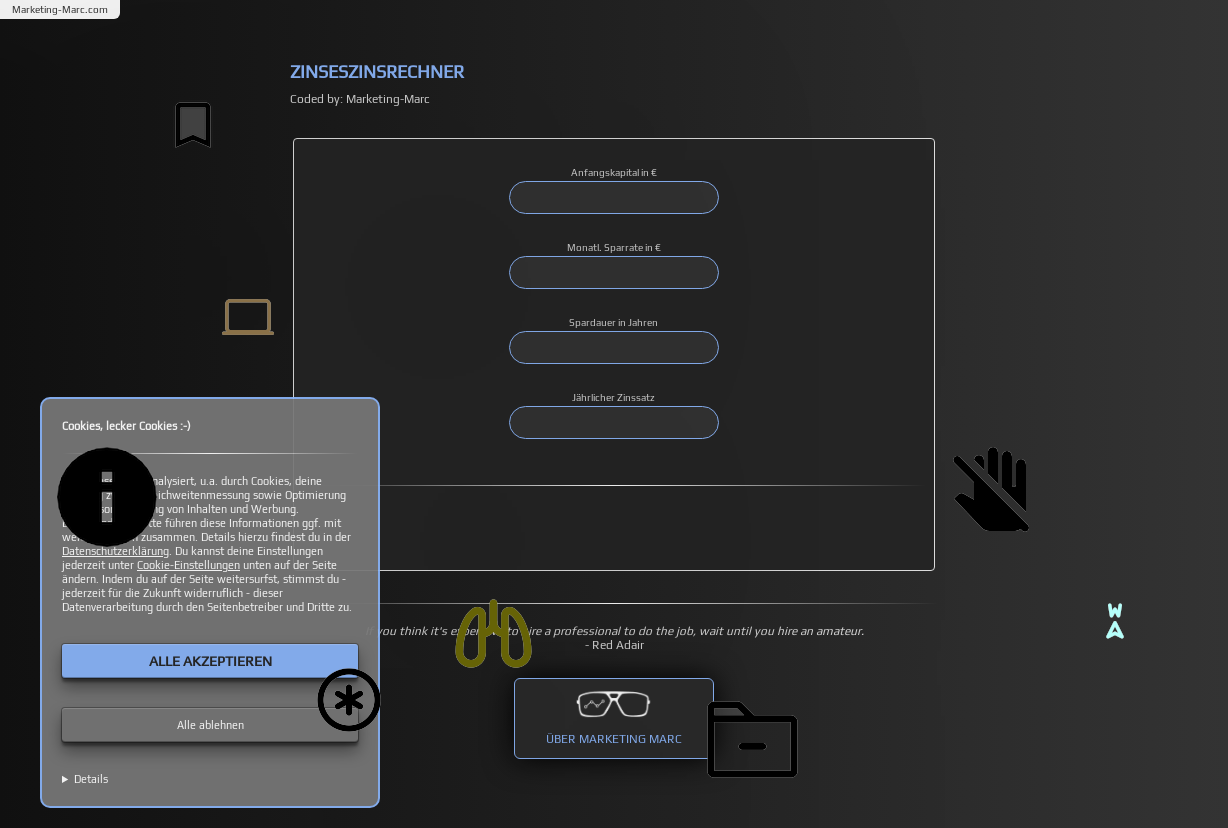 The width and height of the screenshot is (1228, 828). What do you see at coordinates (349, 700) in the screenshot?
I see `access medical or health features` at bounding box center [349, 700].